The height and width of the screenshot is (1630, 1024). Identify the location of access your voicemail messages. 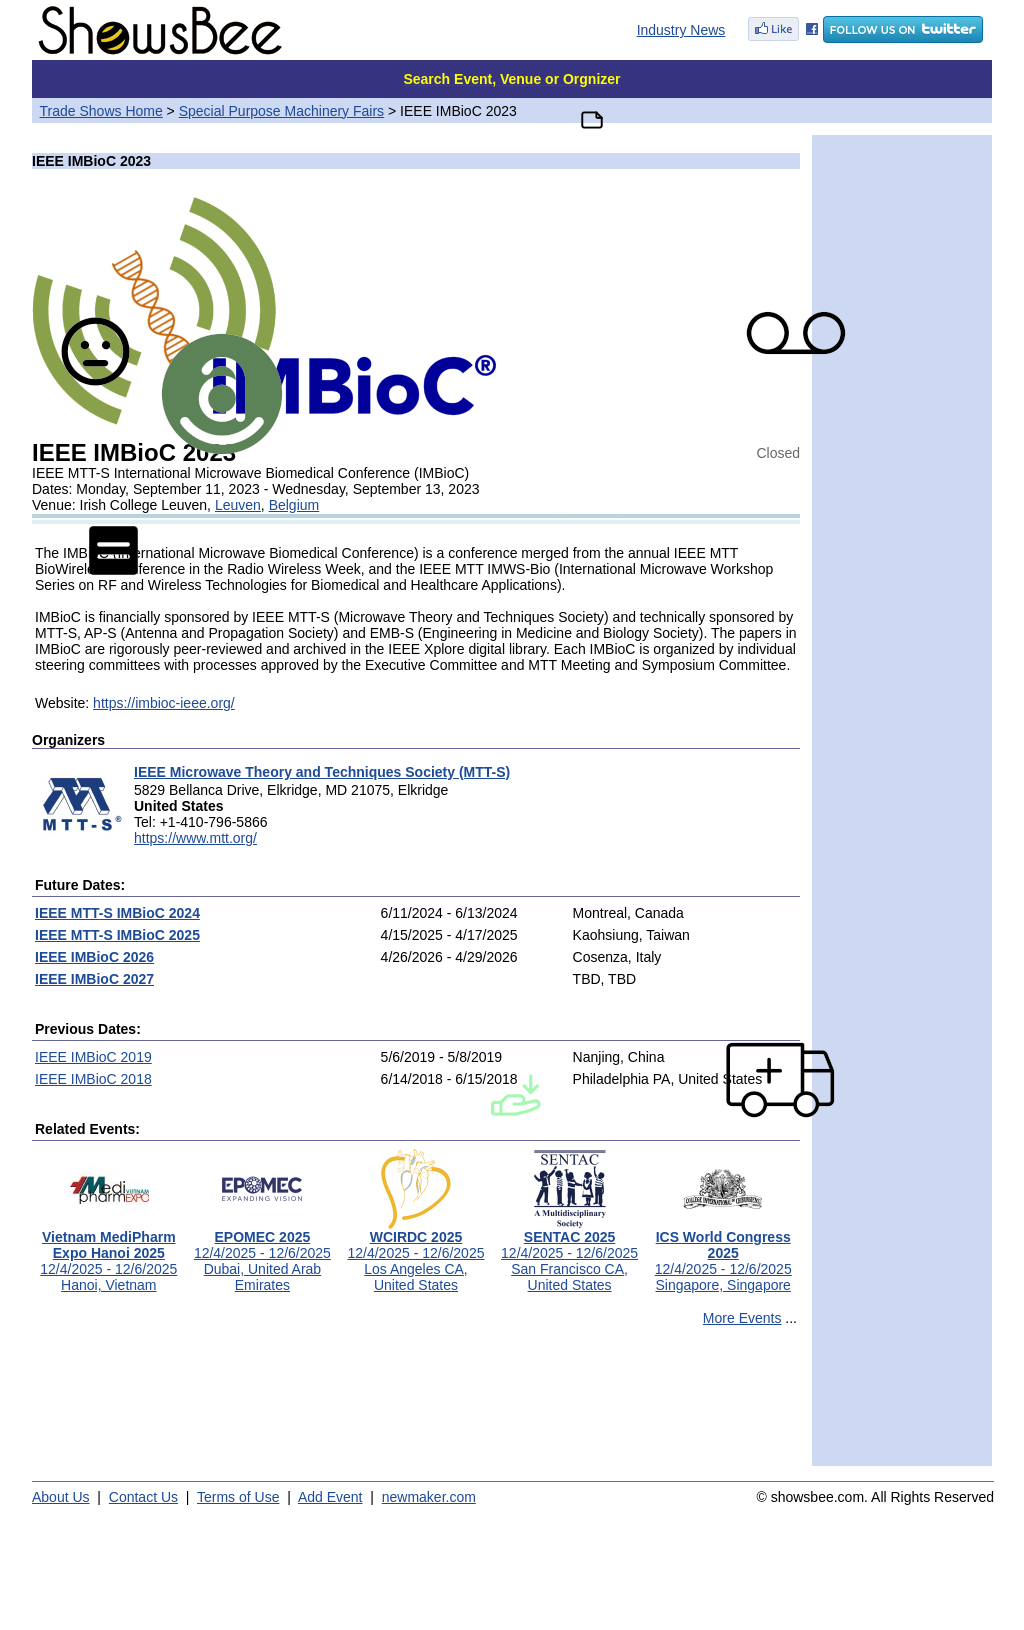
(796, 333).